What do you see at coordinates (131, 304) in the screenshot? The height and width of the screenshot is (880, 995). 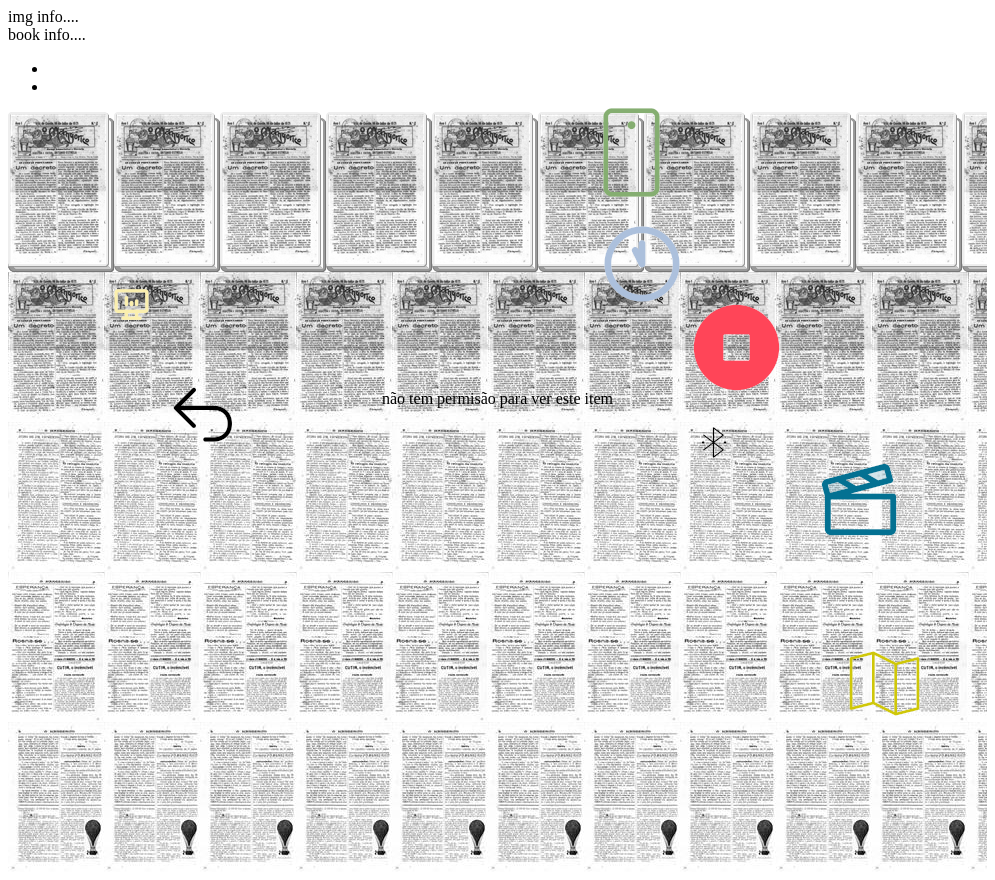 I see `view desktop analytics dashboard` at bounding box center [131, 304].